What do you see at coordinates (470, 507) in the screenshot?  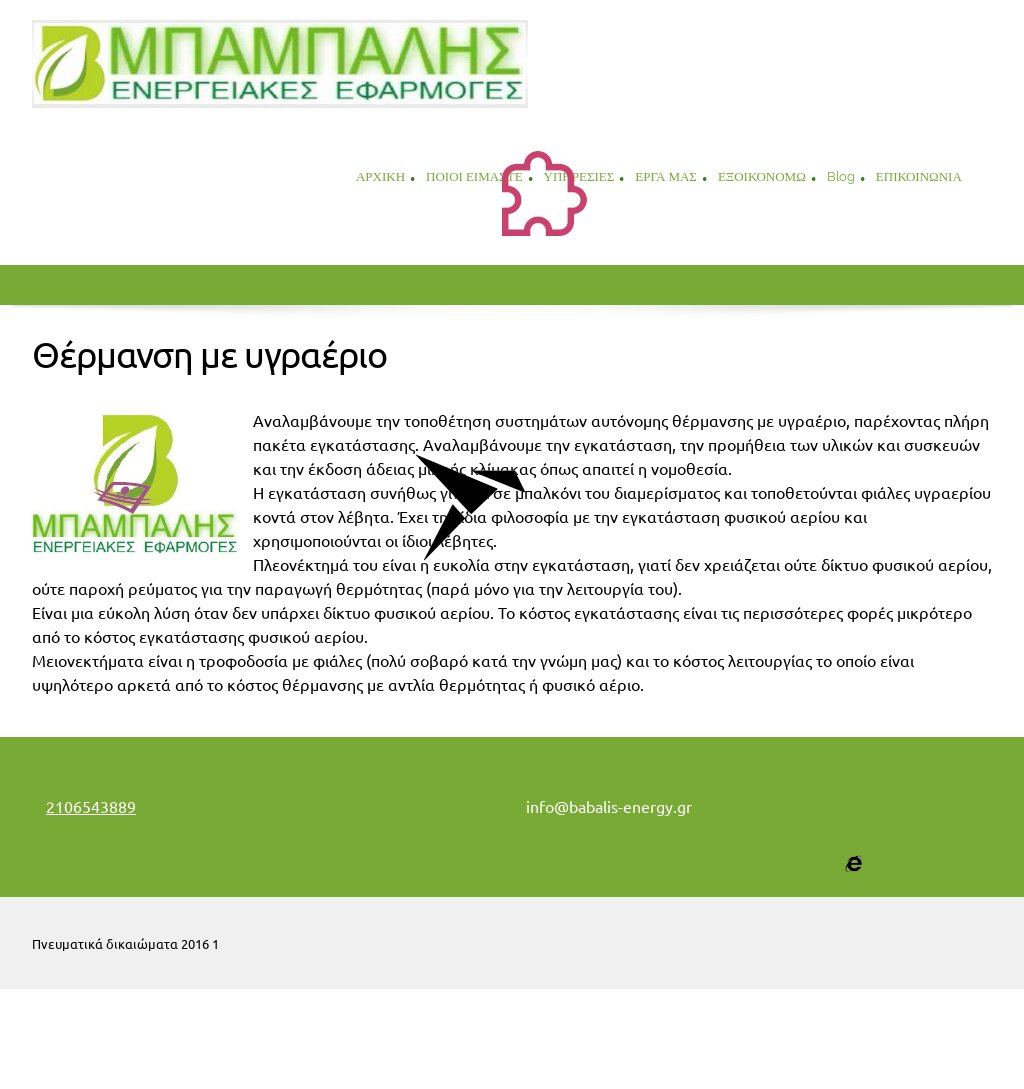 I see `open snapcraft app store` at bounding box center [470, 507].